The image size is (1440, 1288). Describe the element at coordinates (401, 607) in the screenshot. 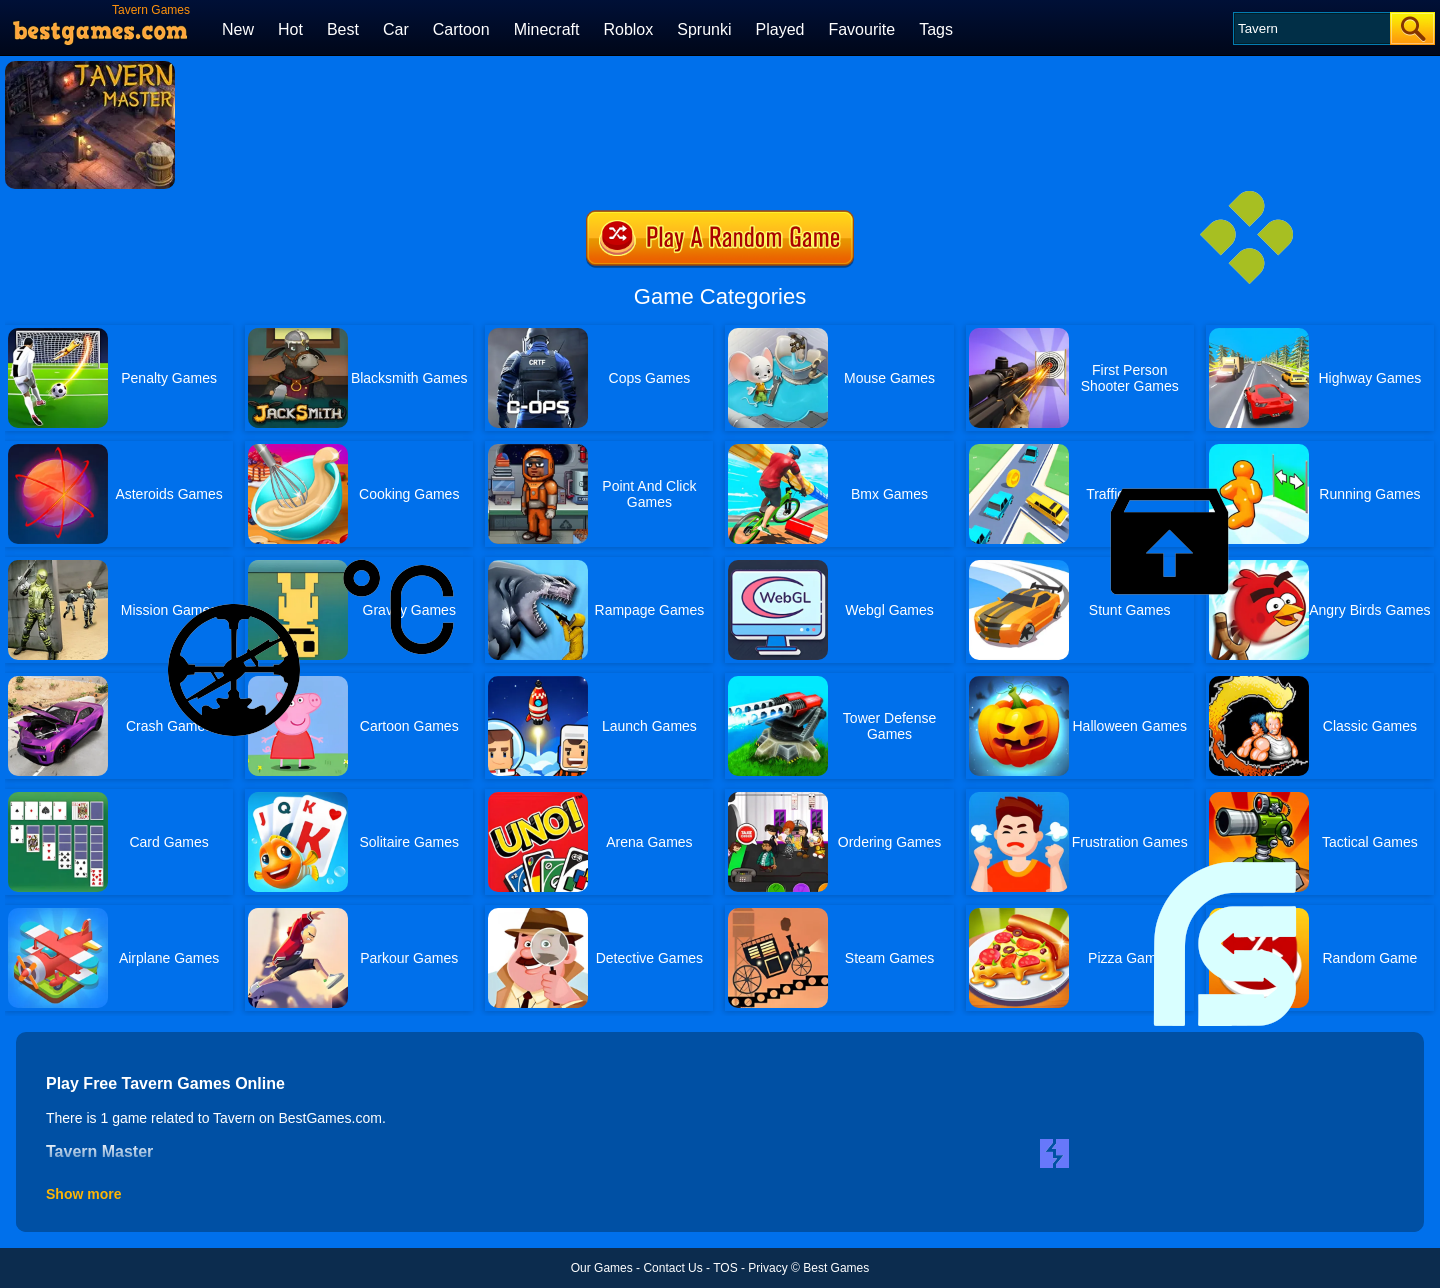

I see `indicates temperature displayed in celsius` at that location.